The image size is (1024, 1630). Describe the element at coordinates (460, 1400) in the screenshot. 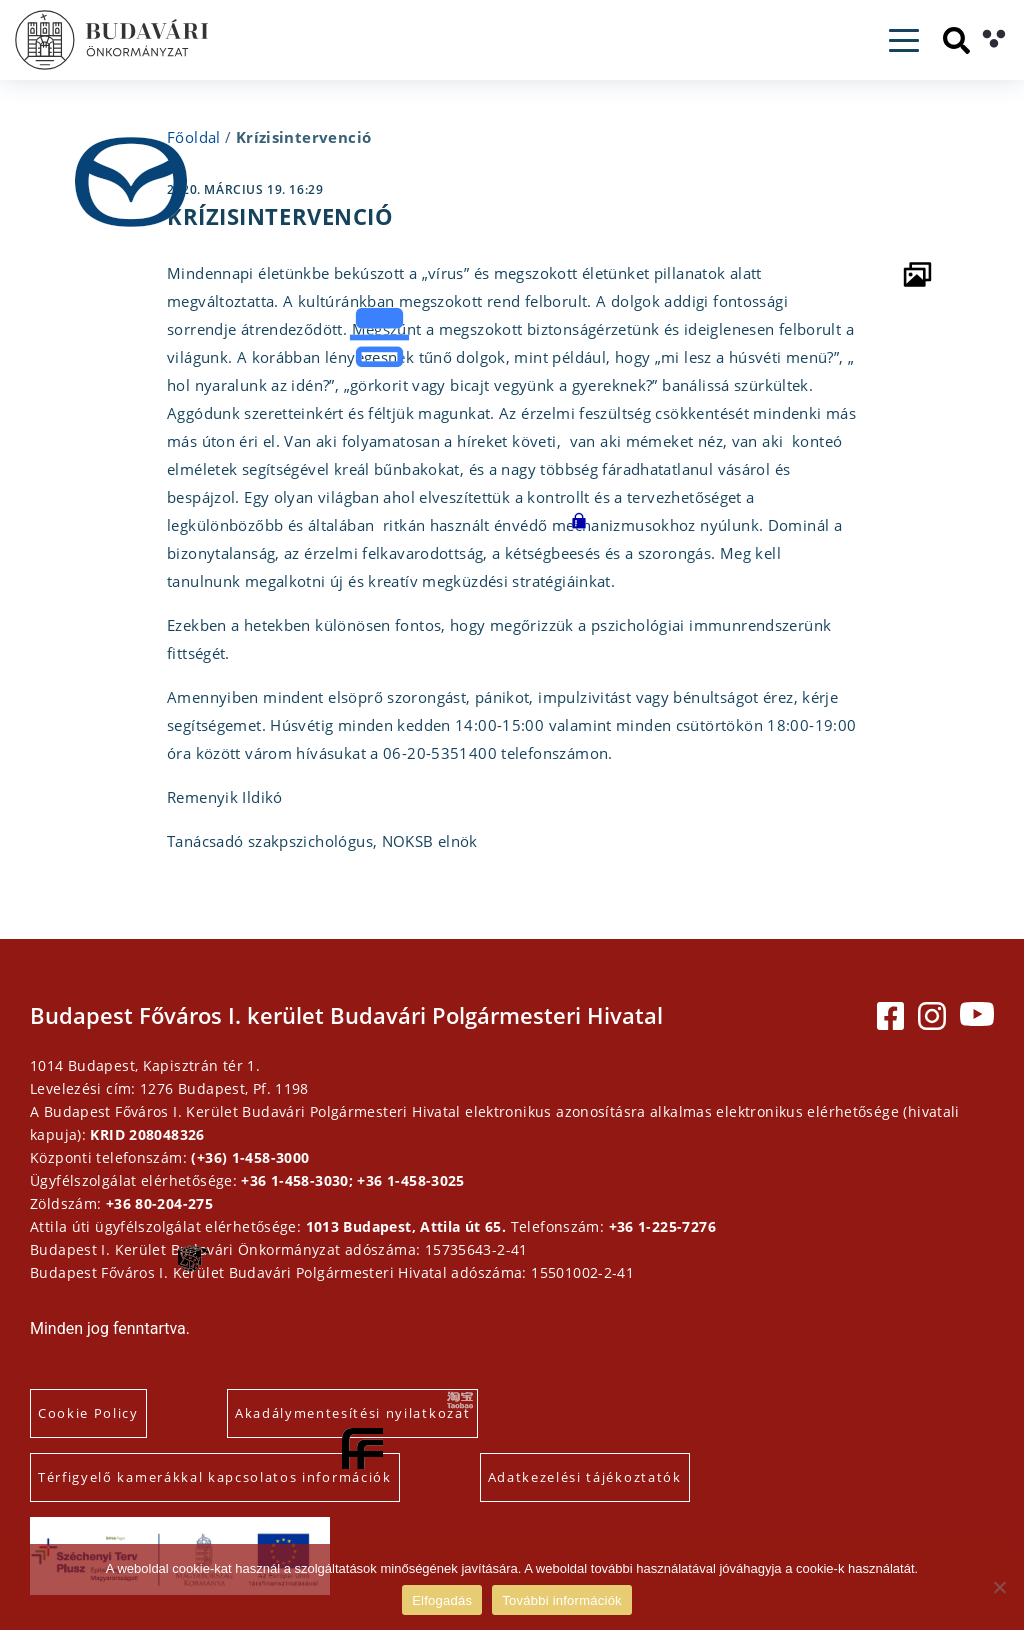

I see `open the Taobao shopping app` at that location.